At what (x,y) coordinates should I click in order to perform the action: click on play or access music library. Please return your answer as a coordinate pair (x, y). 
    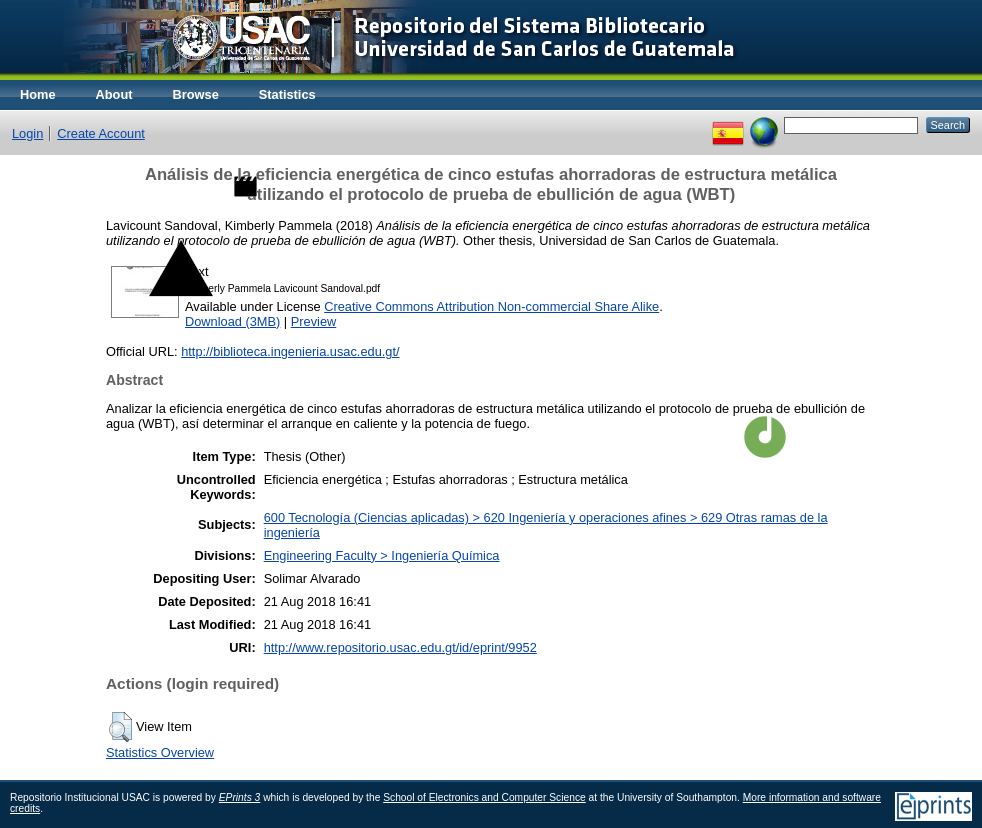
    Looking at the image, I should click on (765, 437).